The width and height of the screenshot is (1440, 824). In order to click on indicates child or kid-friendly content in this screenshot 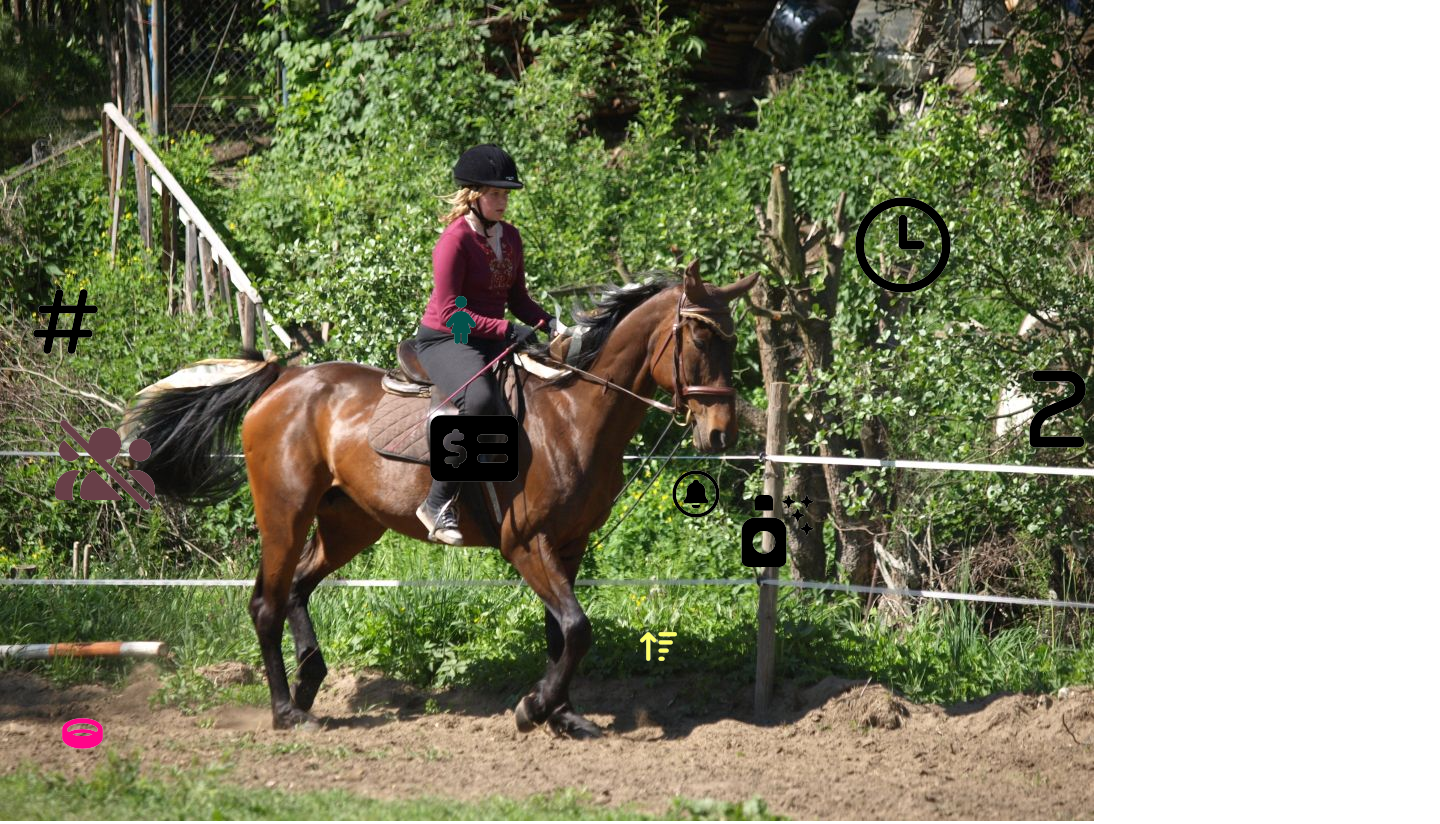, I will do `click(461, 320)`.